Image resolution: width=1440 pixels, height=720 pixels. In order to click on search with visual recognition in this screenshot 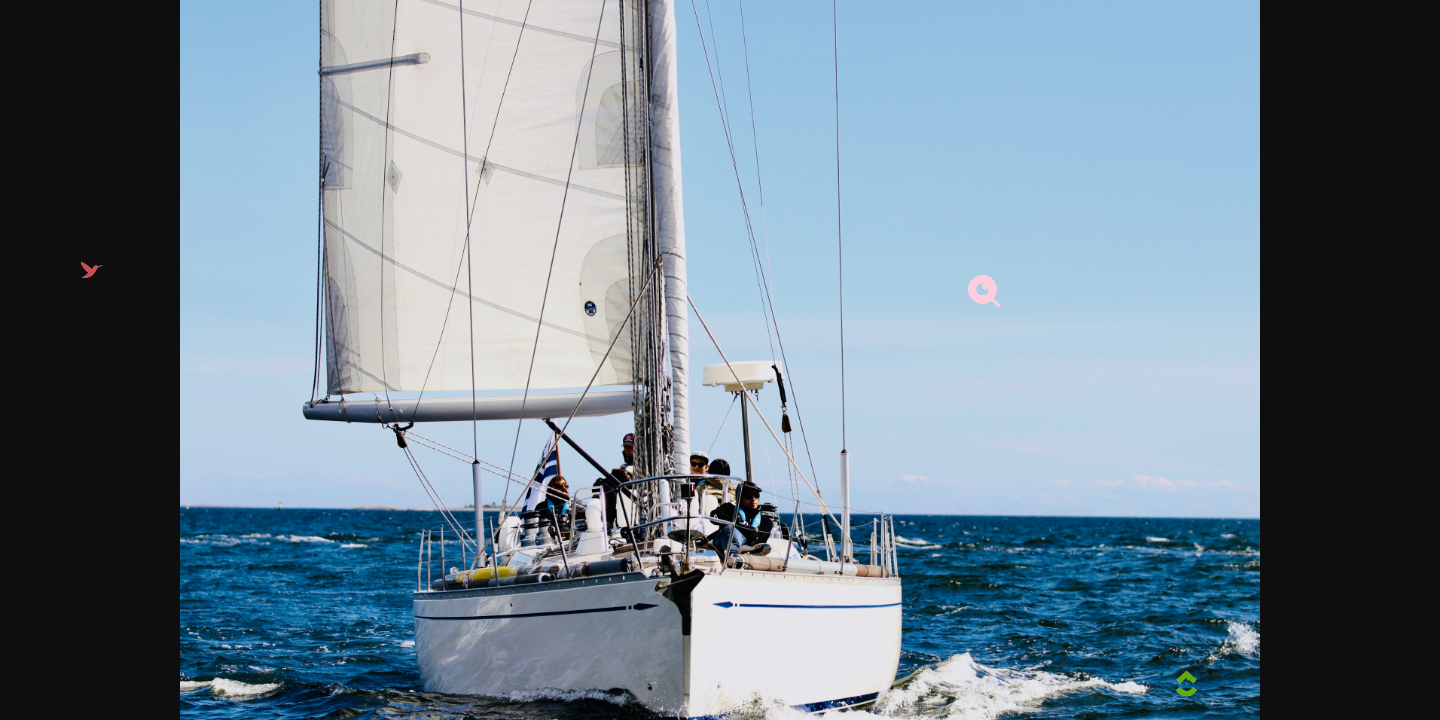, I will do `click(984, 291)`.